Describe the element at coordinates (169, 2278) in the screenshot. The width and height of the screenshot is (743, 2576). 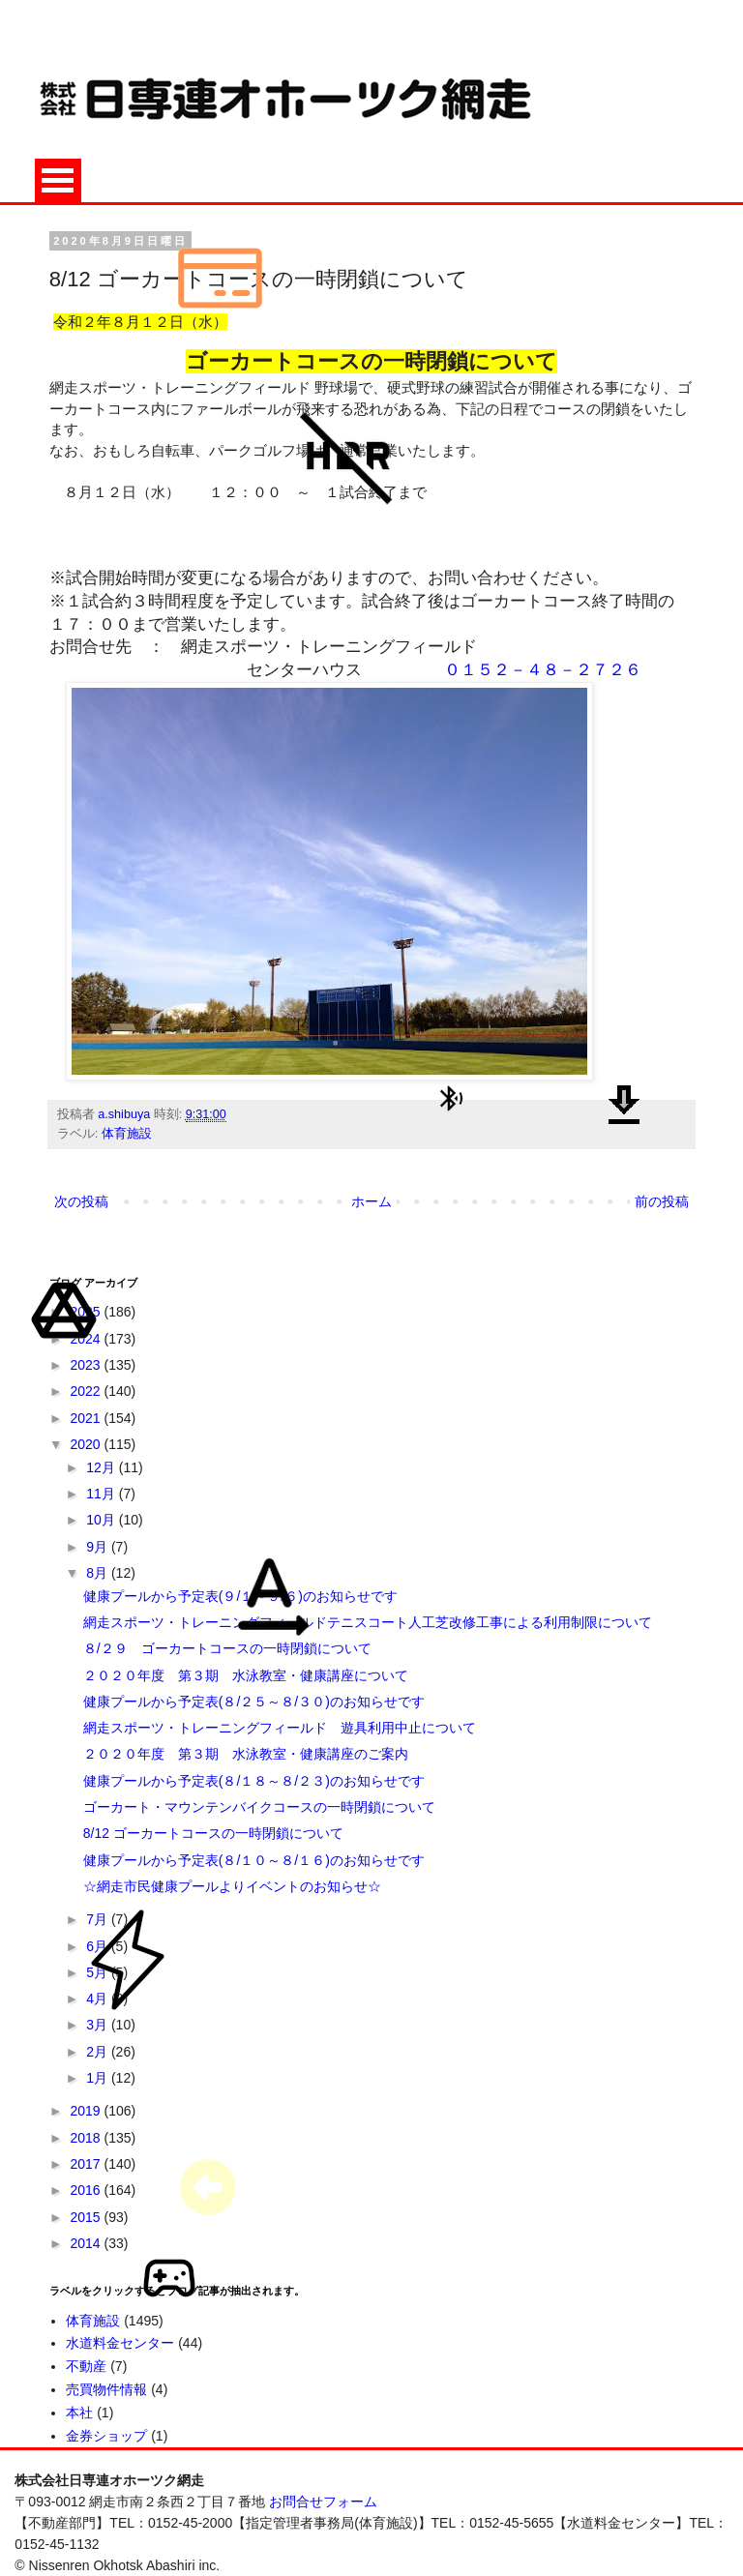
I see `access gaming or games section` at that location.